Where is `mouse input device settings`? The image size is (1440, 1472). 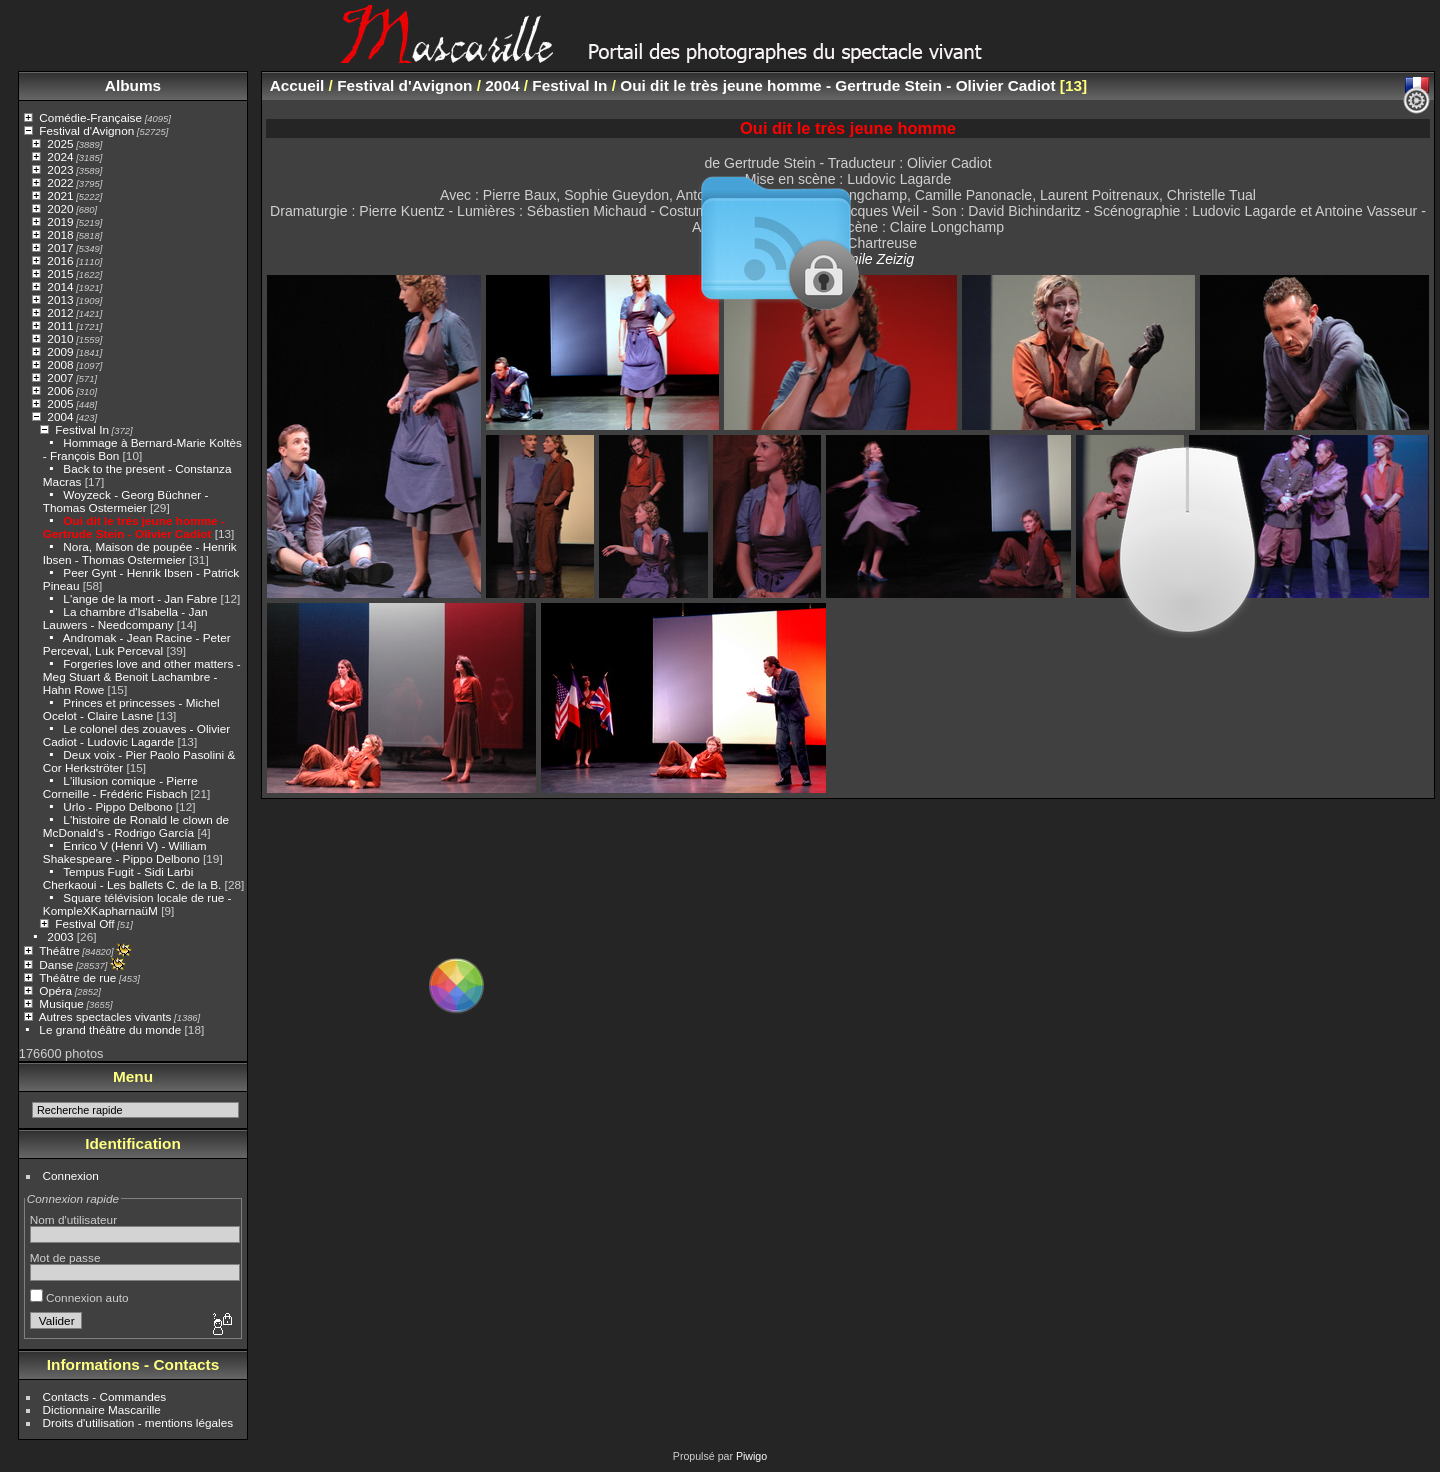
mouse input device settings is located at coordinates (1189, 540).